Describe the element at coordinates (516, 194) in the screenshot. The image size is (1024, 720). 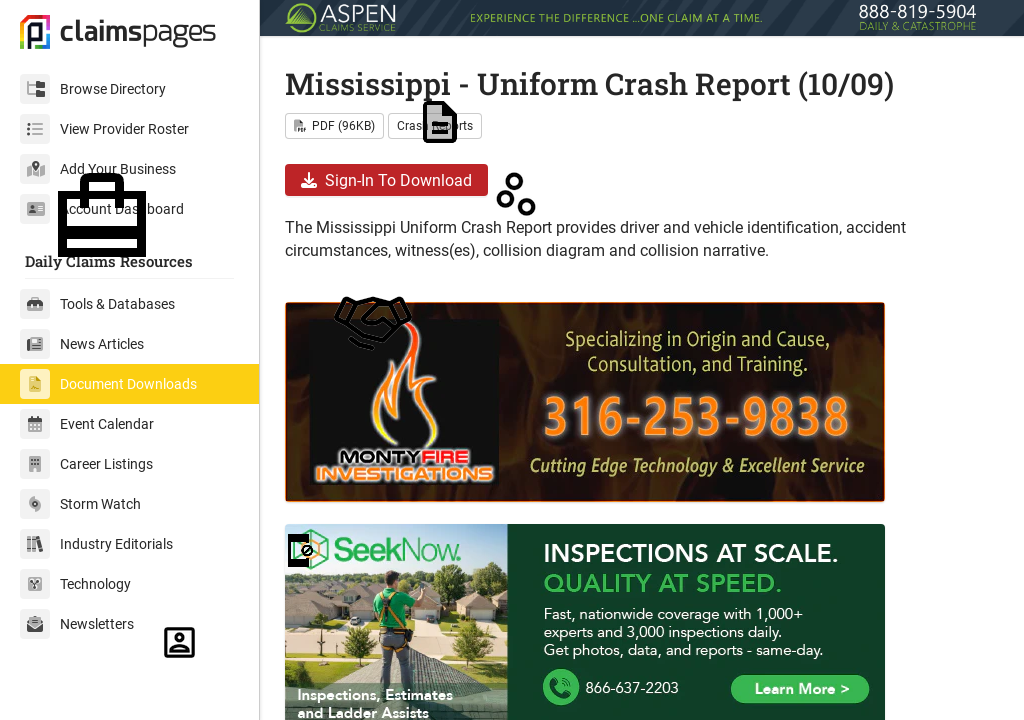
I see `view data as a scatter plot chart` at that location.